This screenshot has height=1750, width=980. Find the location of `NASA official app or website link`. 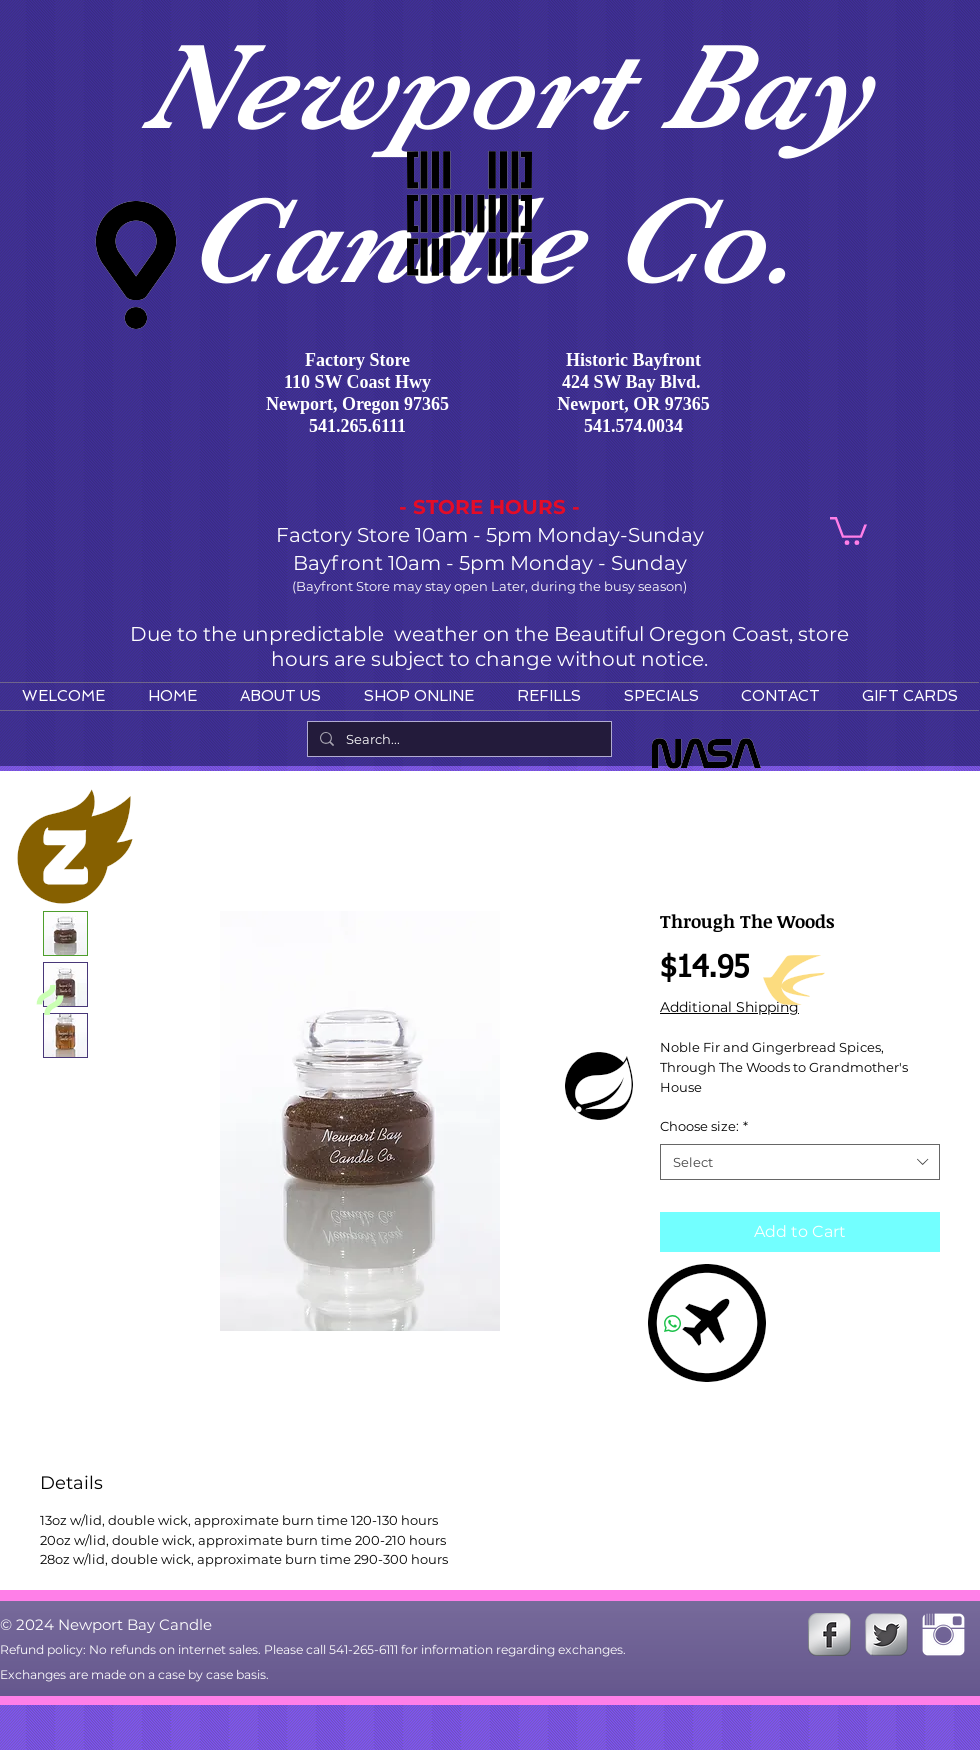

NASA official app or website link is located at coordinates (706, 753).